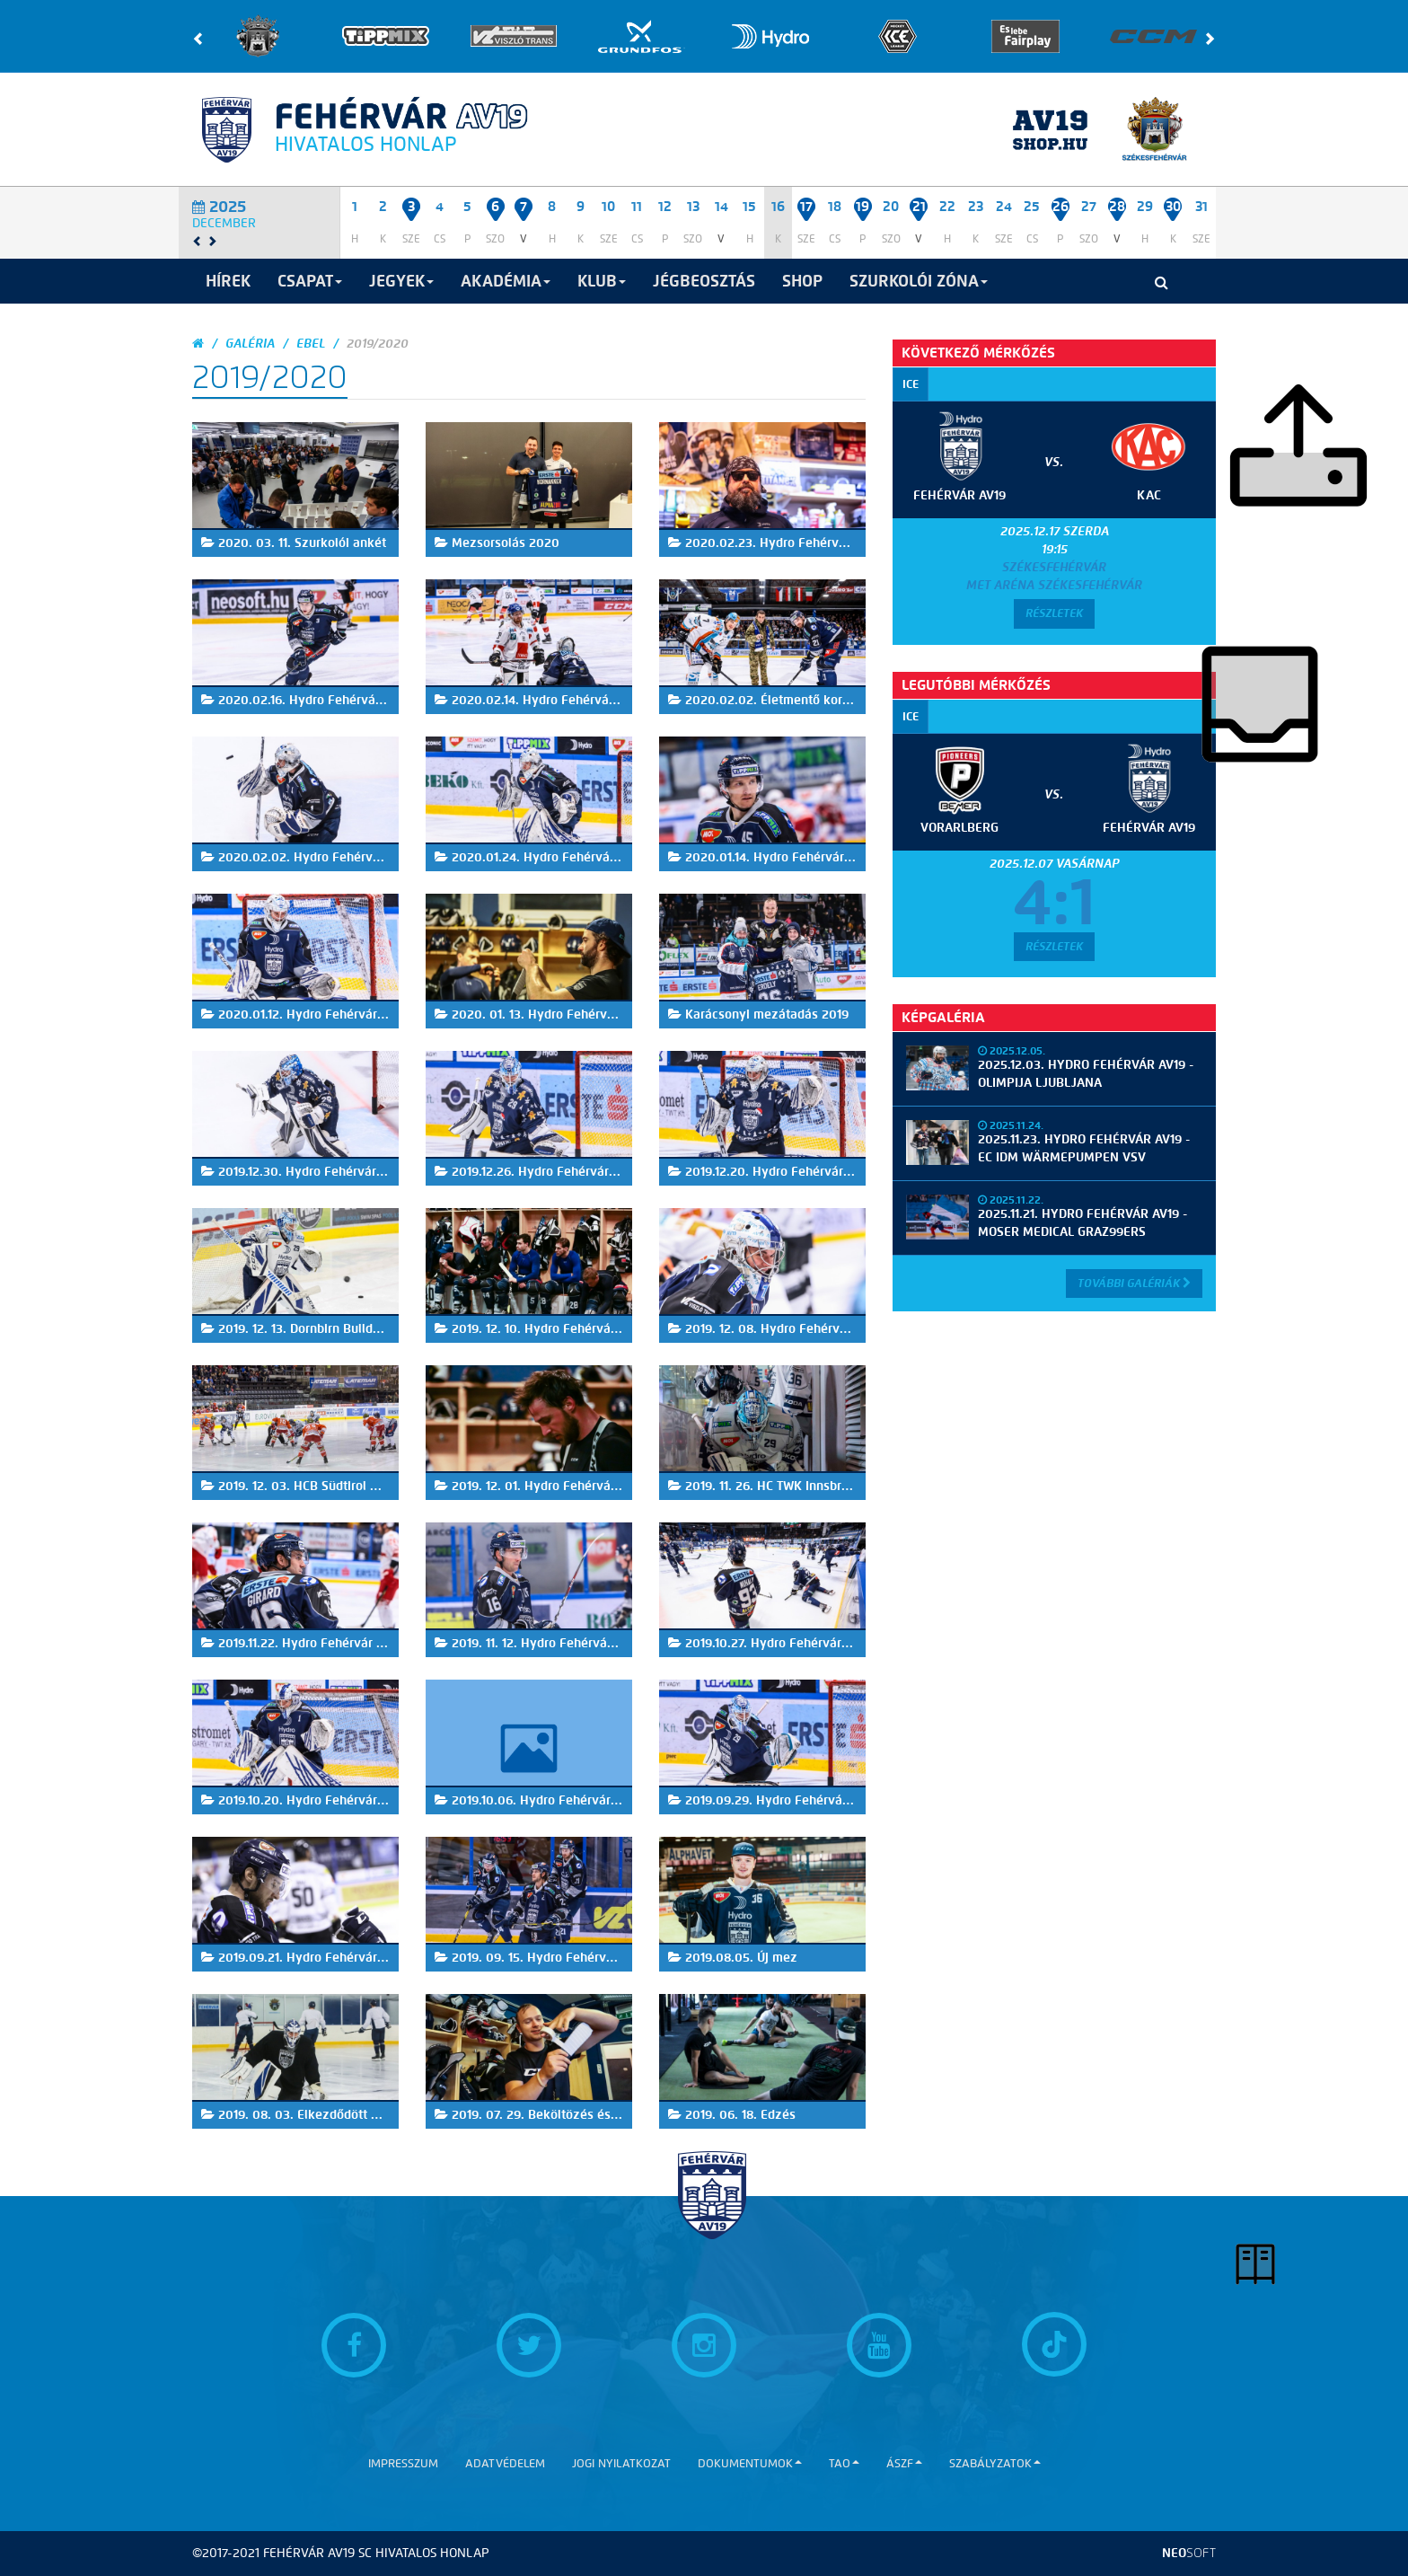 Image resolution: width=1408 pixels, height=2576 pixels. I want to click on view inbox or incoming items, so click(1260, 704).